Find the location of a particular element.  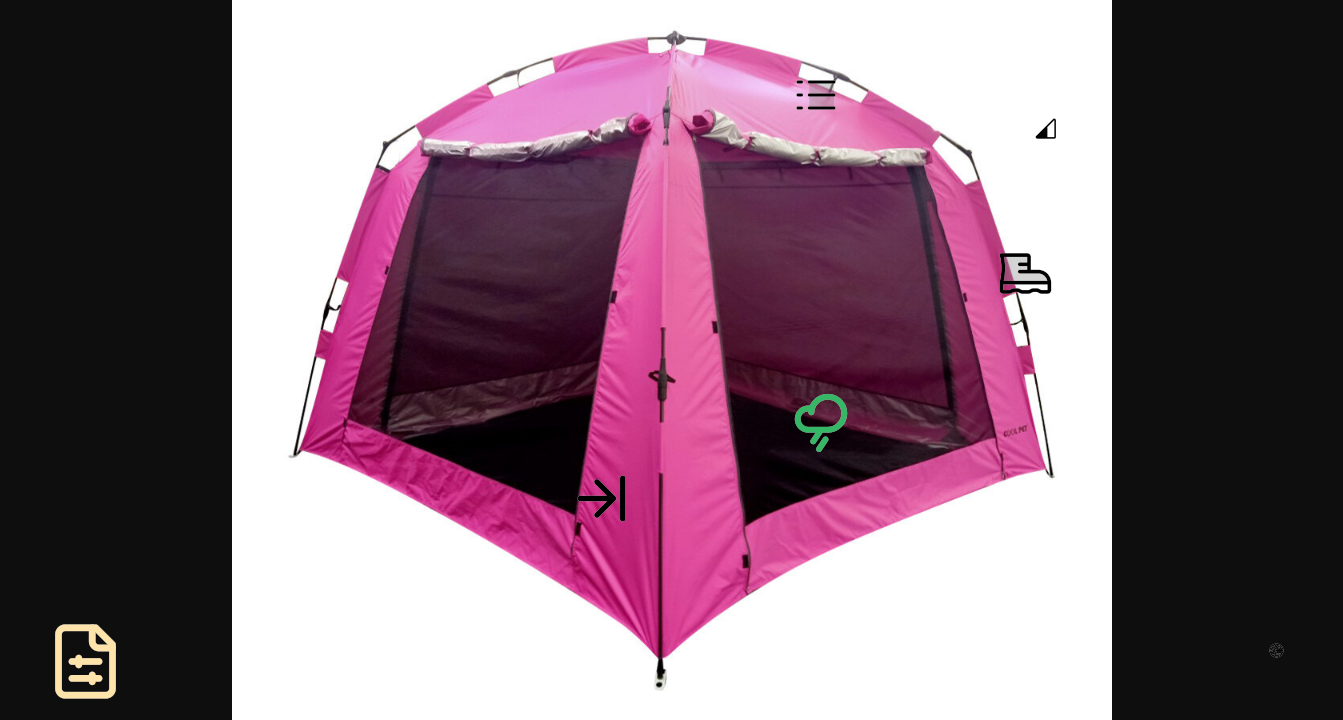

view items in a list format is located at coordinates (816, 95).